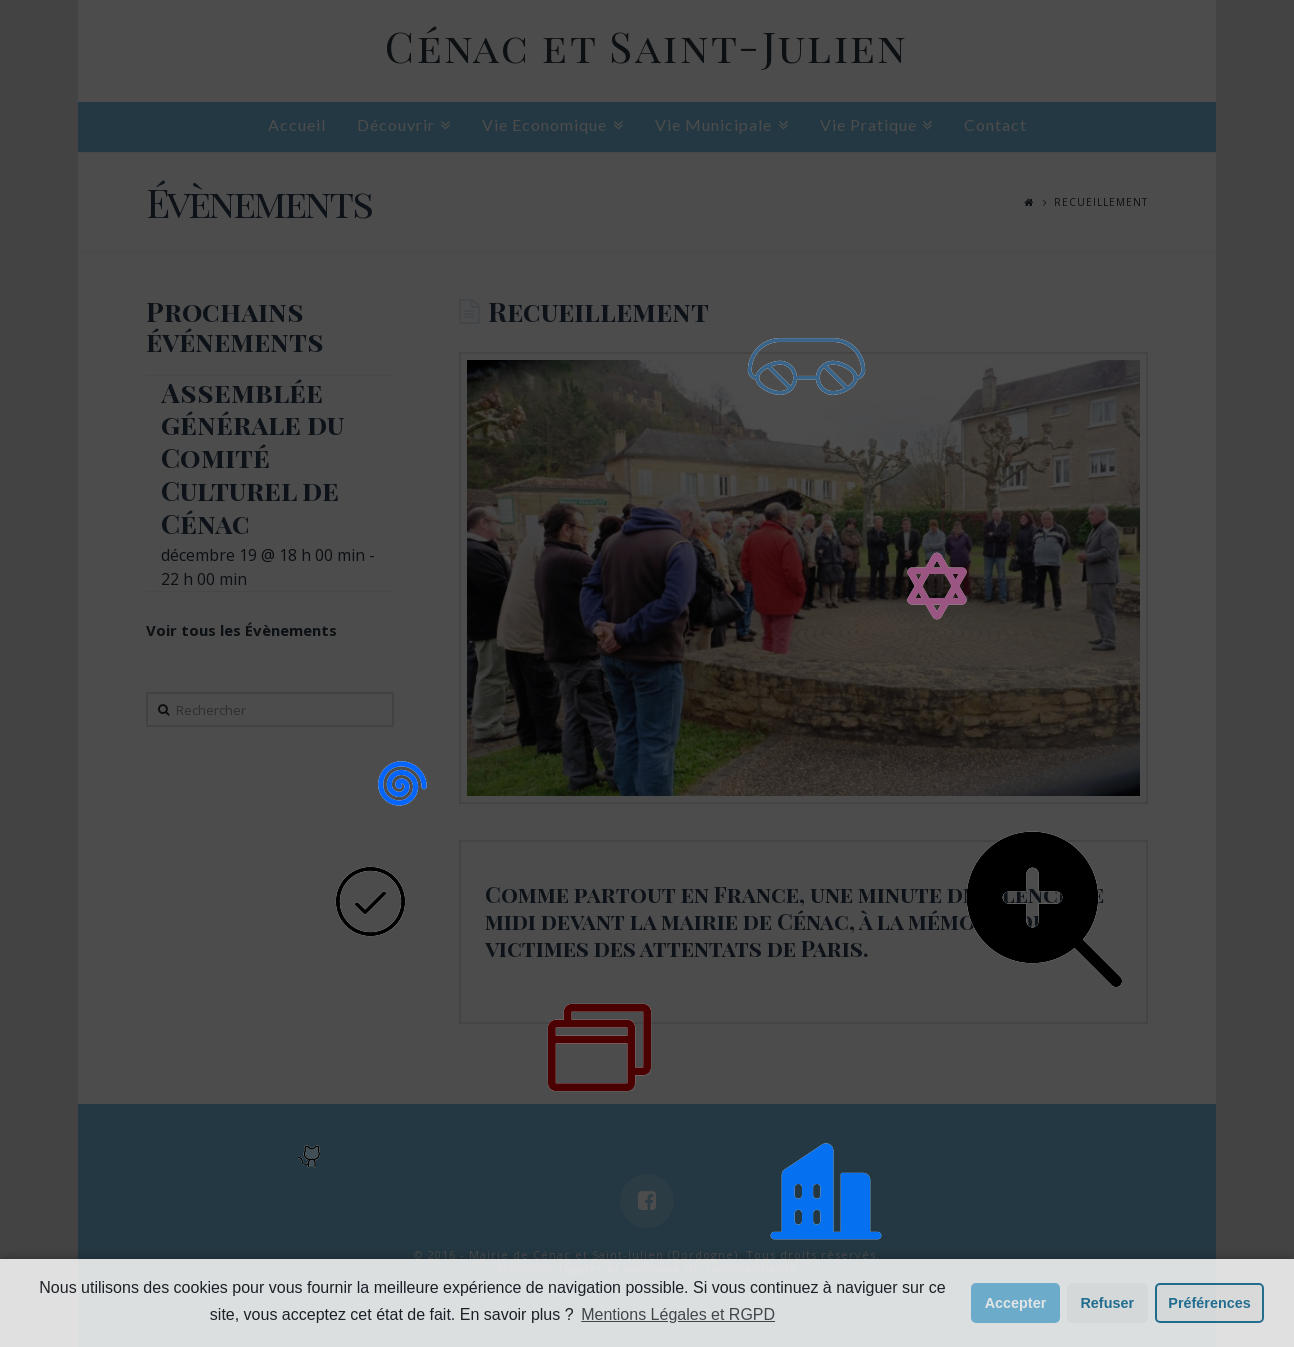 The height and width of the screenshot is (1347, 1294). What do you see at coordinates (370, 901) in the screenshot?
I see `indicates task or action completed successfully` at bounding box center [370, 901].